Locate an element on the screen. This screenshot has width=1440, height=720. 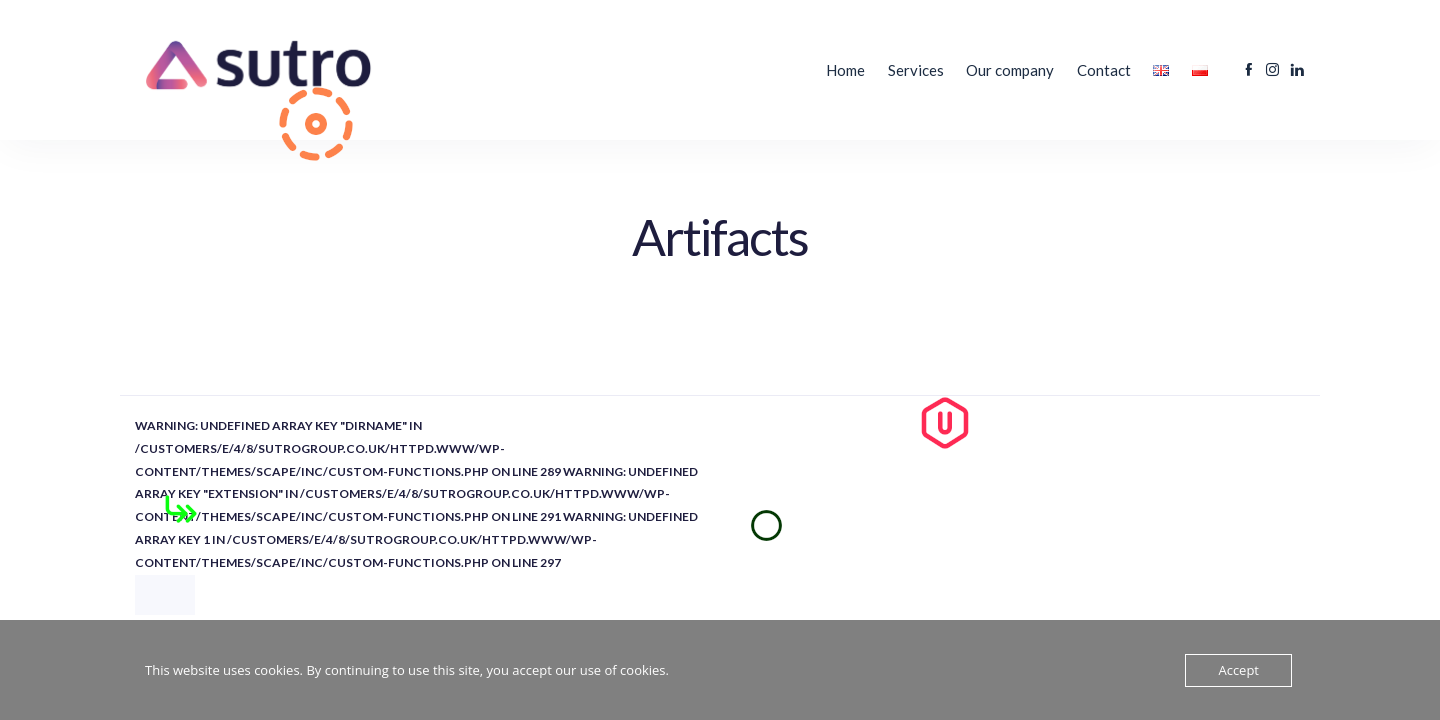
apply tilt-shift blur effect to photo is located at coordinates (316, 124).